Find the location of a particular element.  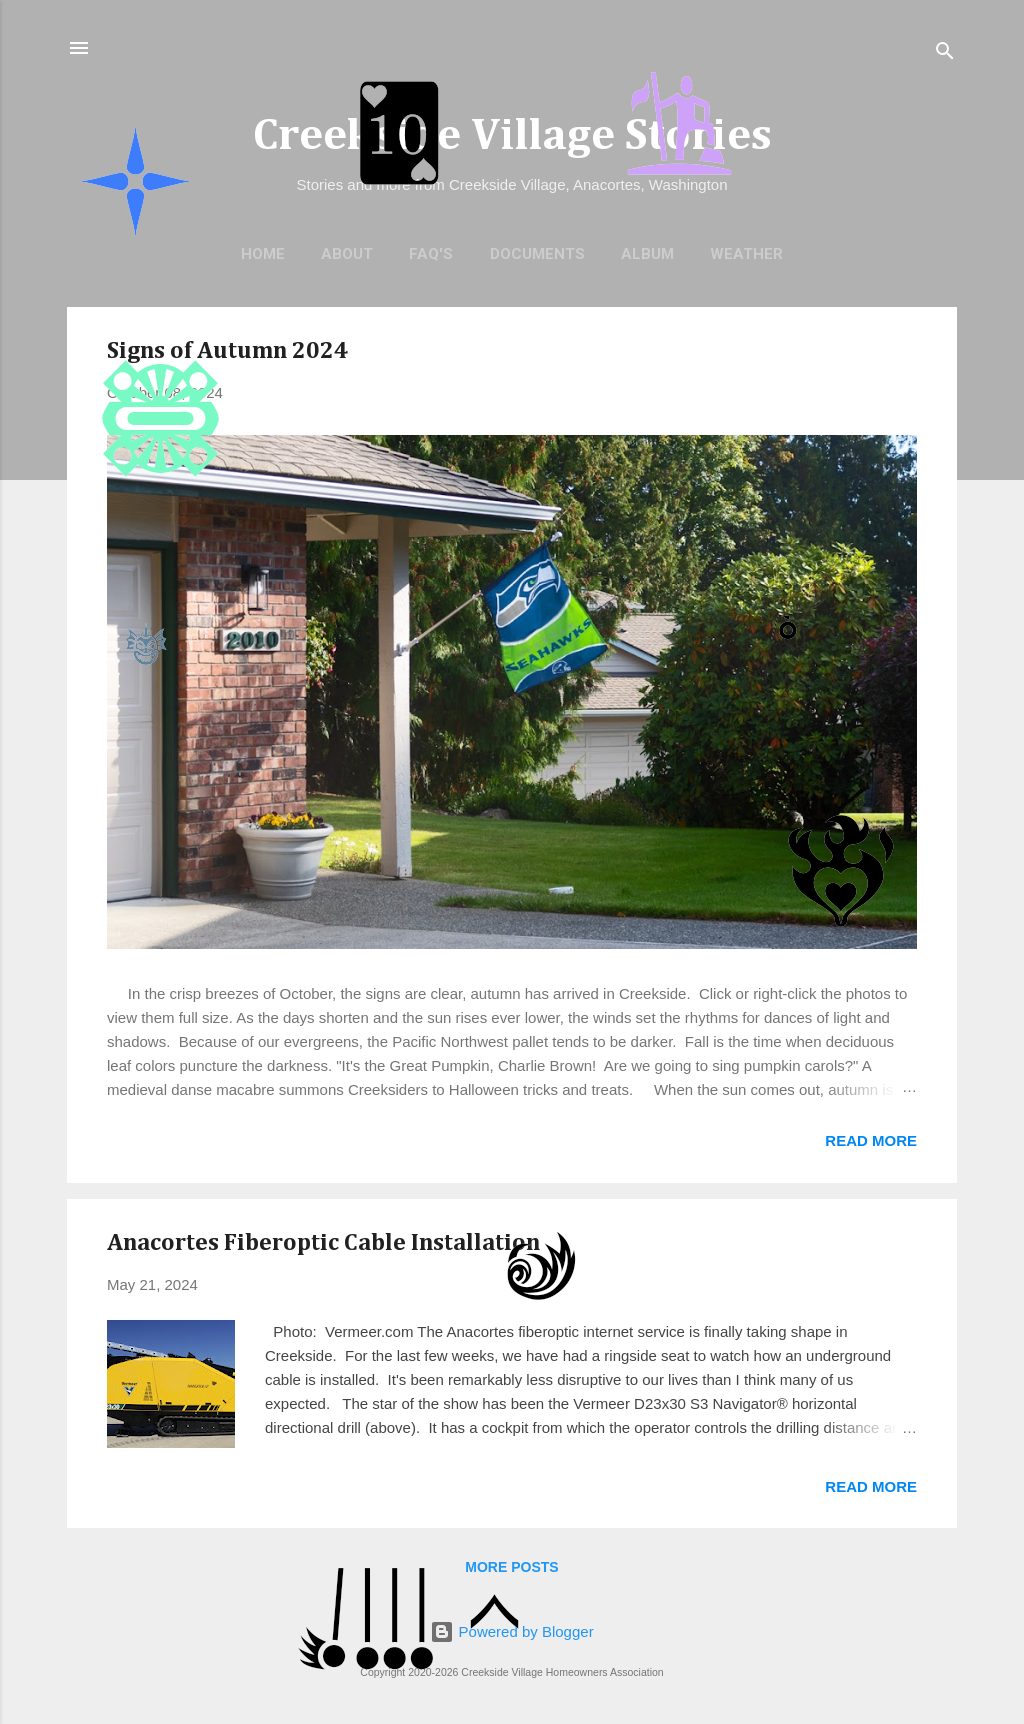

access physics simulation or momentum-based game mechanics is located at coordinates (365, 1635).